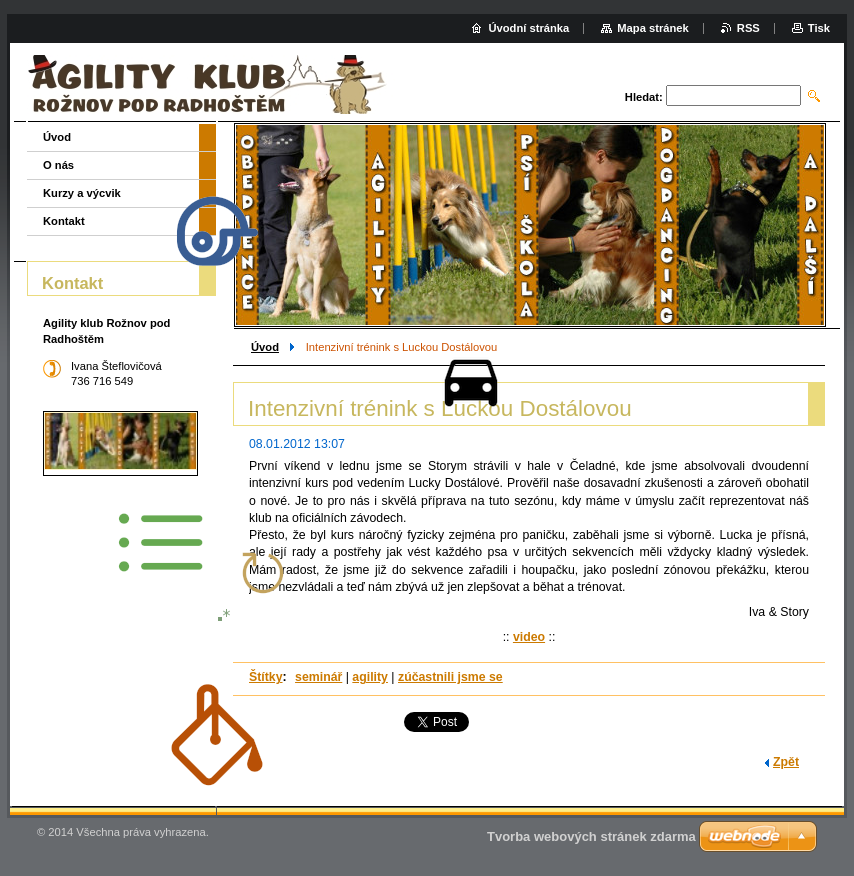  Describe the element at coordinates (215, 232) in the screenshot. I see `access baseball or sports-related content` at that location.